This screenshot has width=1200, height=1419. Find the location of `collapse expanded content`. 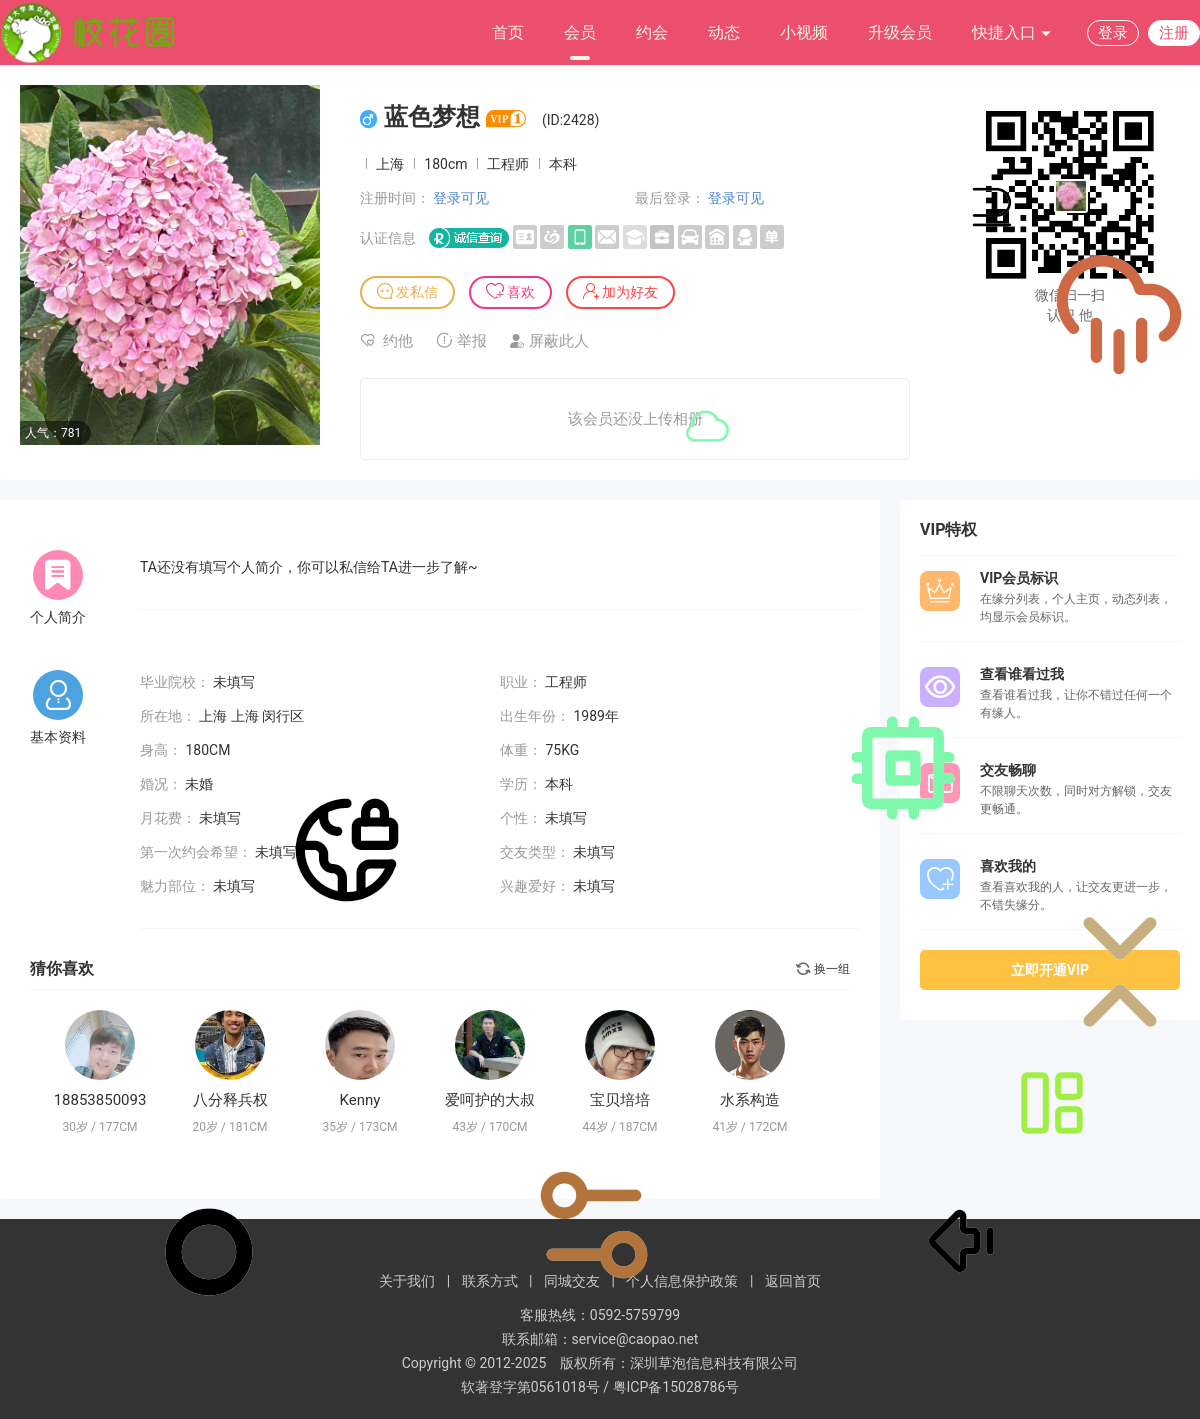

collapse expanded content is located at coordinates (1120, 972).